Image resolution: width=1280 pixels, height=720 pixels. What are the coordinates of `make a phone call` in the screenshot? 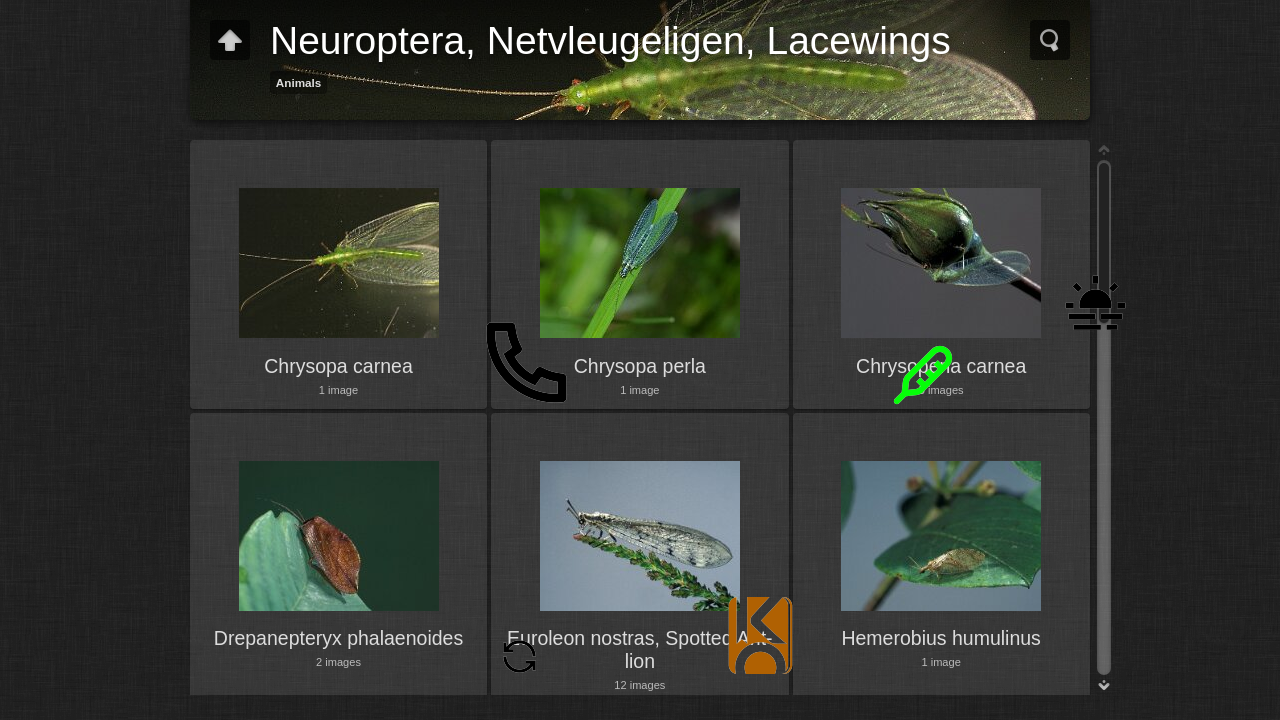 It's located at (526, 362).